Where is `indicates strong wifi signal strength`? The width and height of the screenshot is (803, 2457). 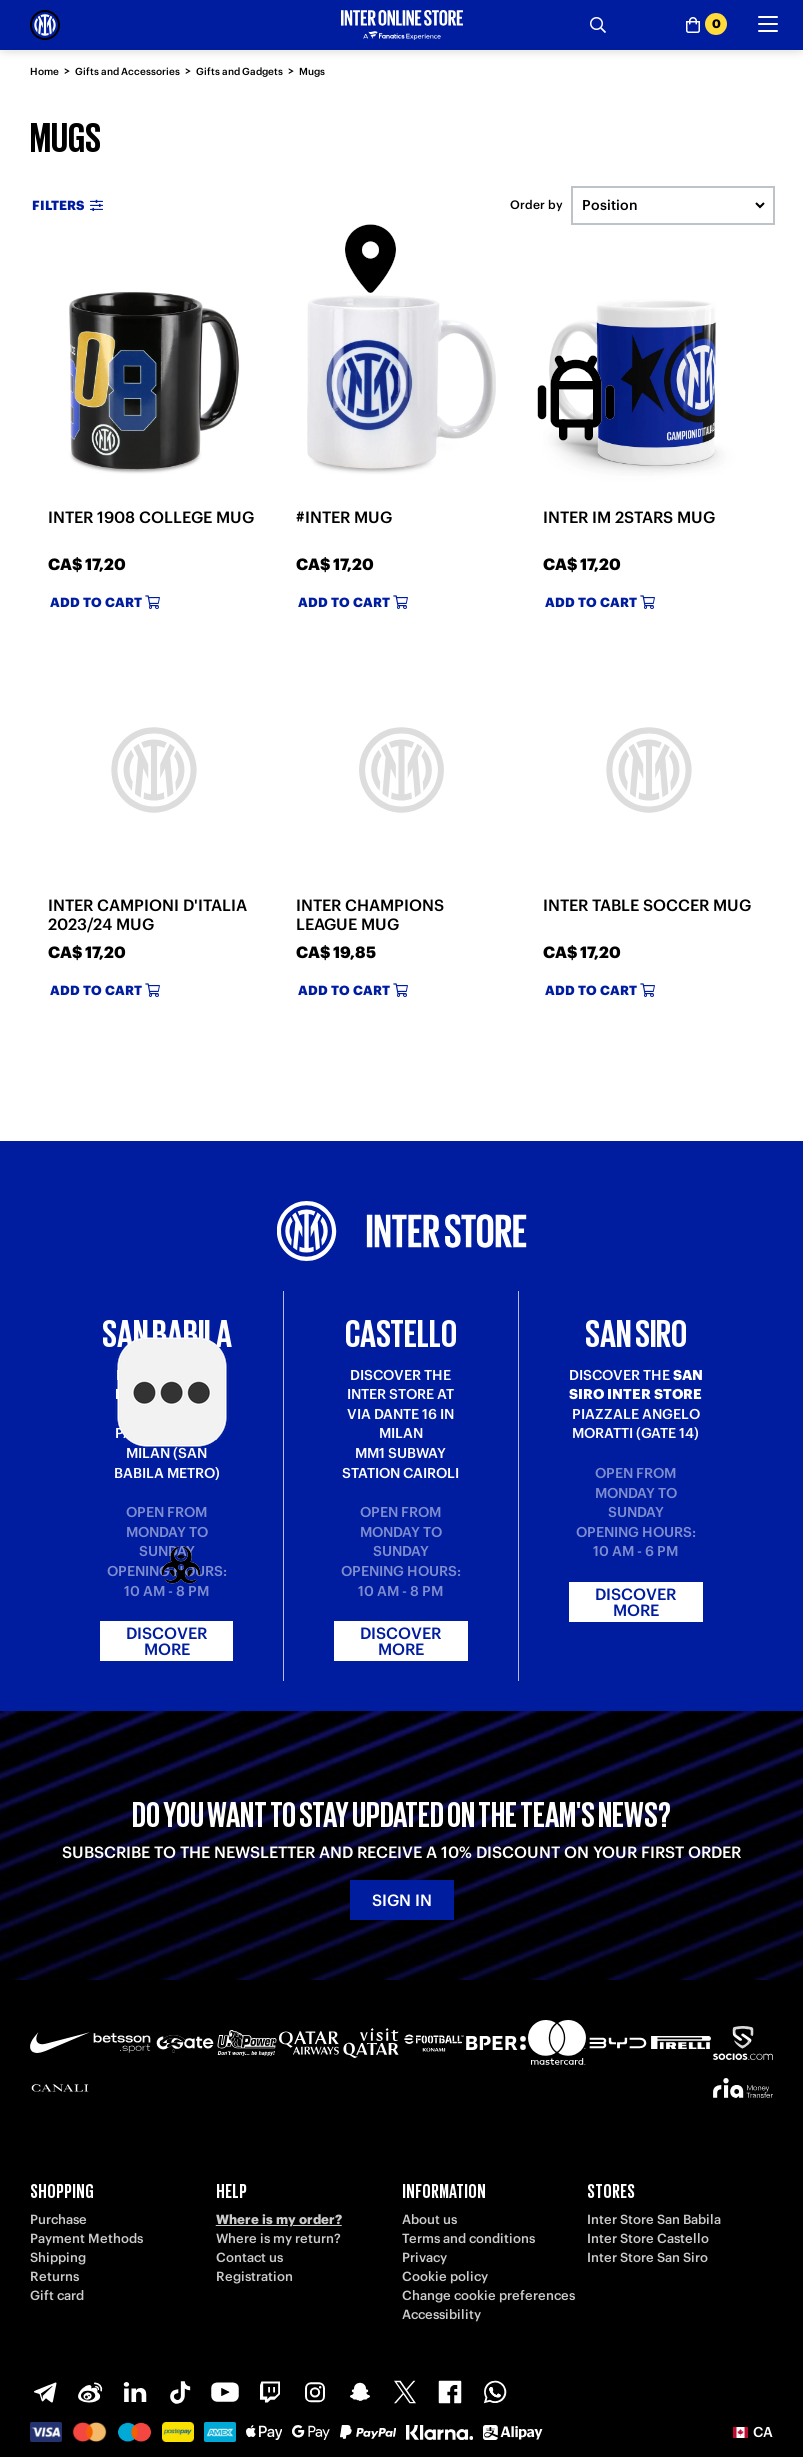 indicates strong wifi signal strength is located at coordinates (173, 2039).